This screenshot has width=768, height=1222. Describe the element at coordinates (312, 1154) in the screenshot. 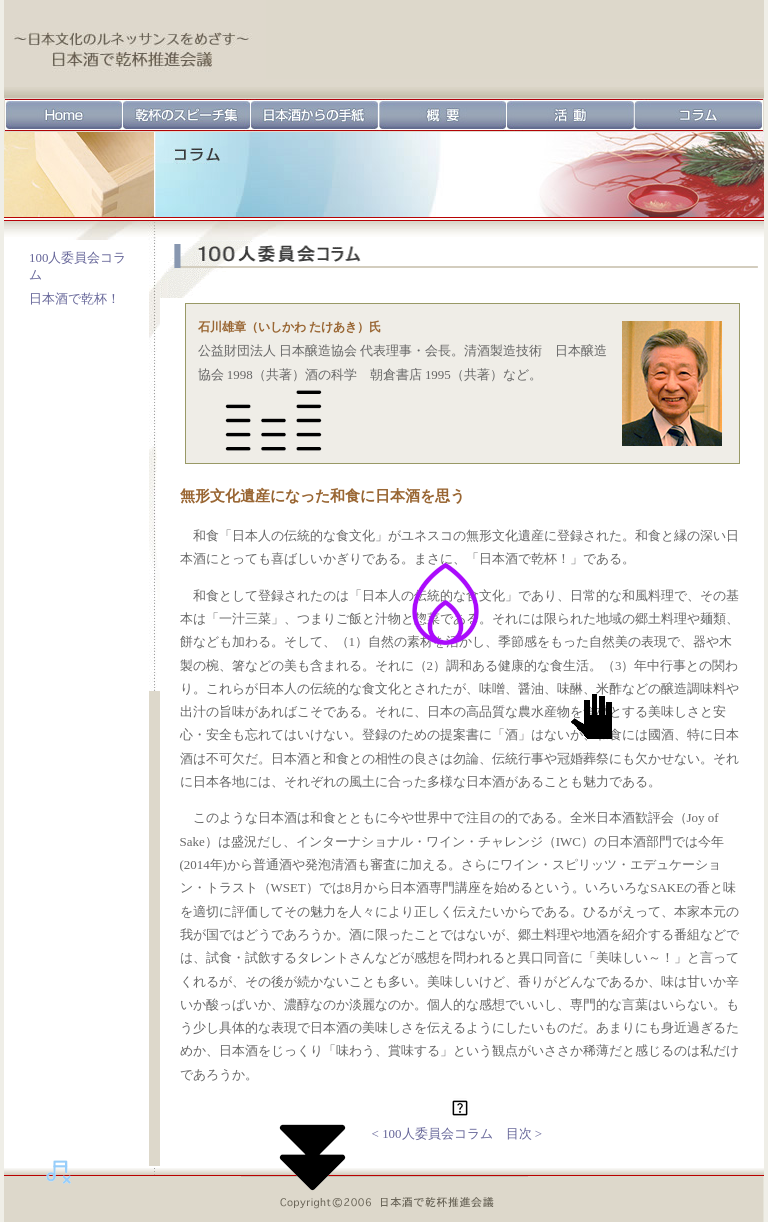

I see `expand all sections or content` at that location.